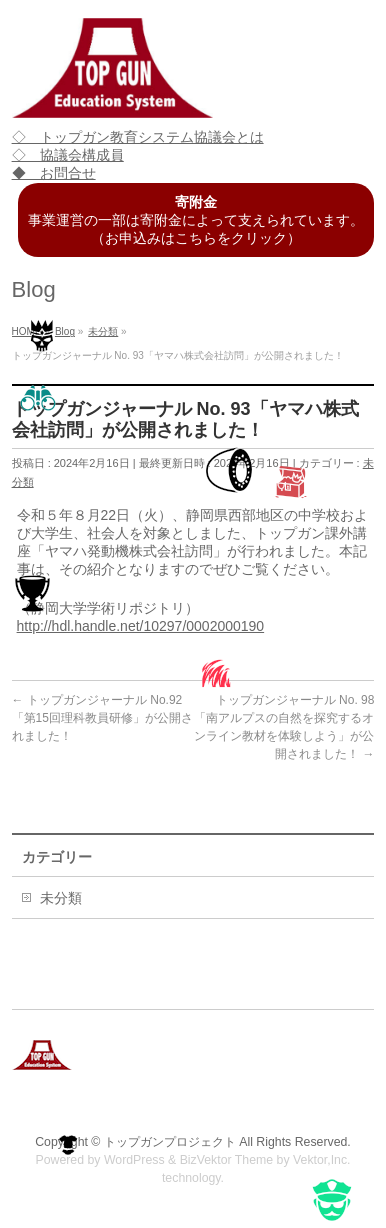  What do you see at coordinates (332, 1200) in the screenshot?
I see `contact law enforcement or security` at bounding box center [332, 1200].